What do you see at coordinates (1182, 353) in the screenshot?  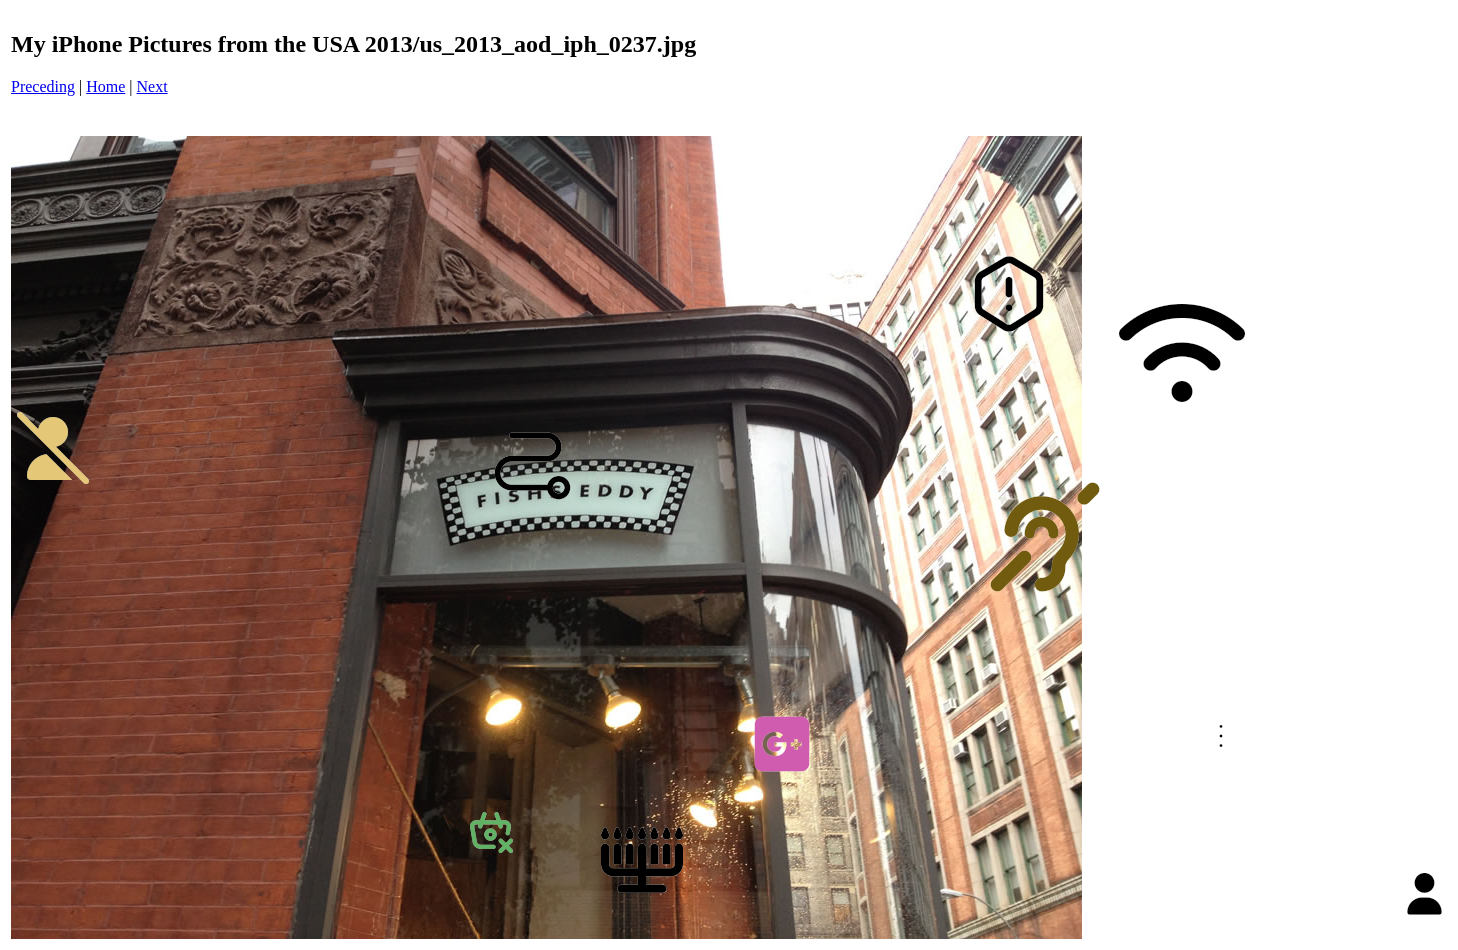 I see `indicates strong wifi connection` at bounding box center [1182, 353].